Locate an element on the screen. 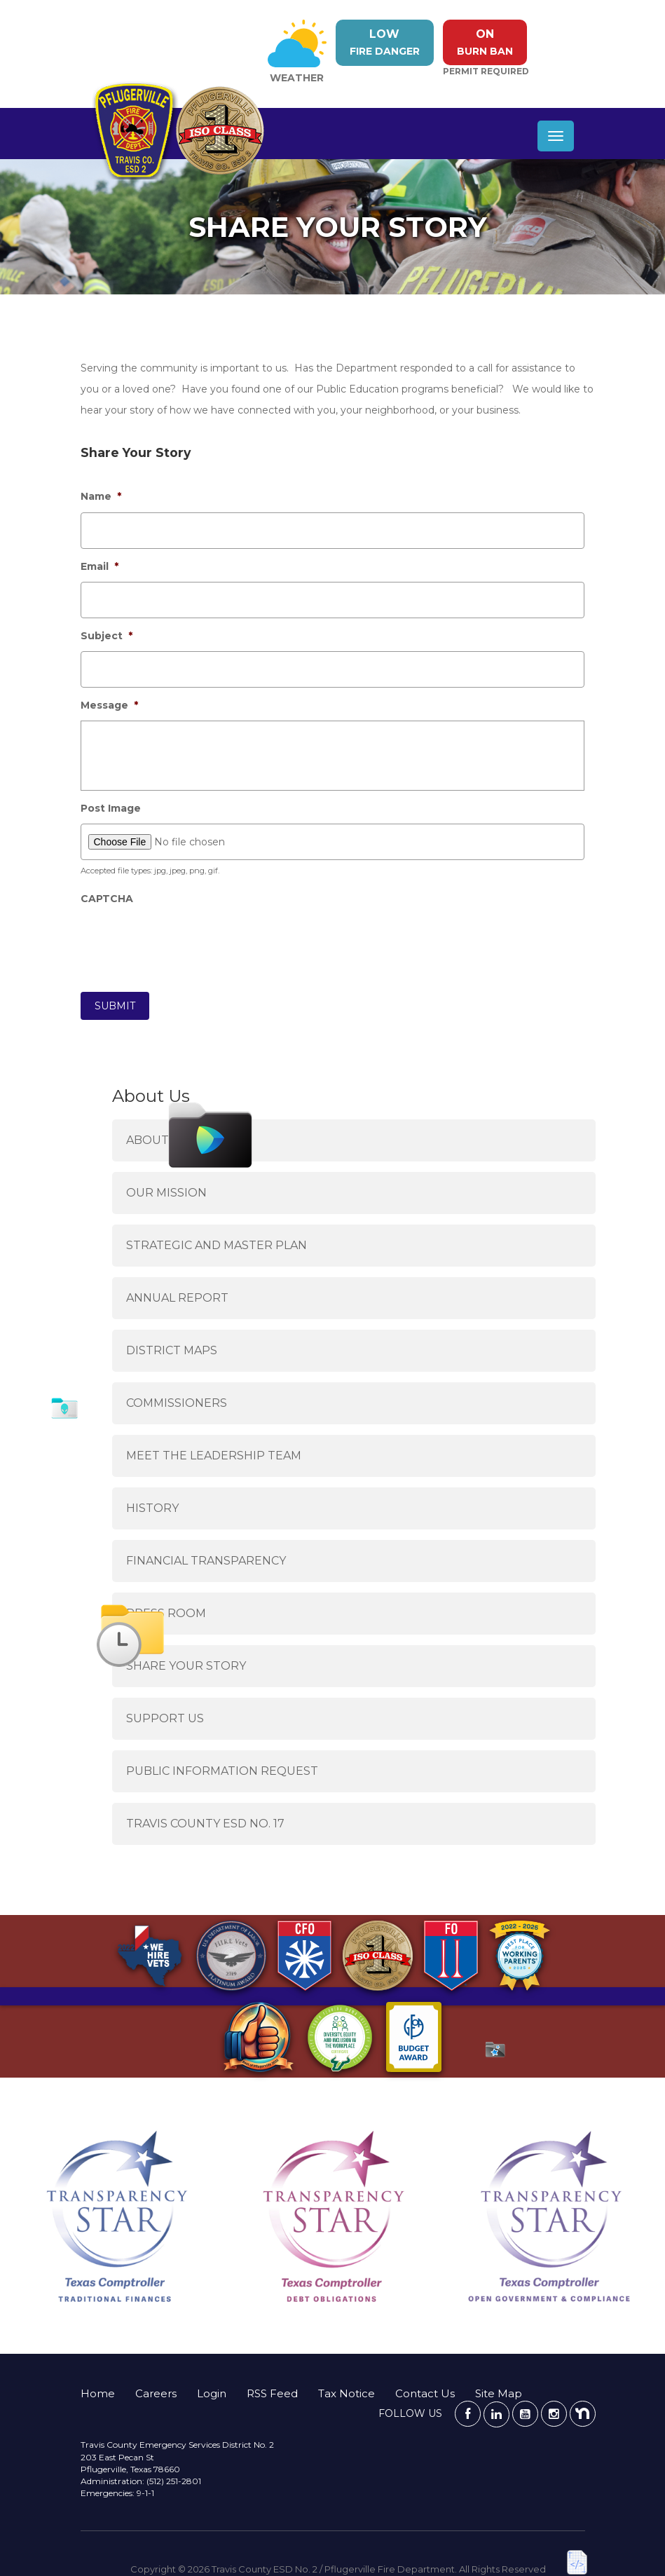 The width and height of the screenshot is (665, 2576). open JetBrains Space project folder is located at coordinates (210, 1137).